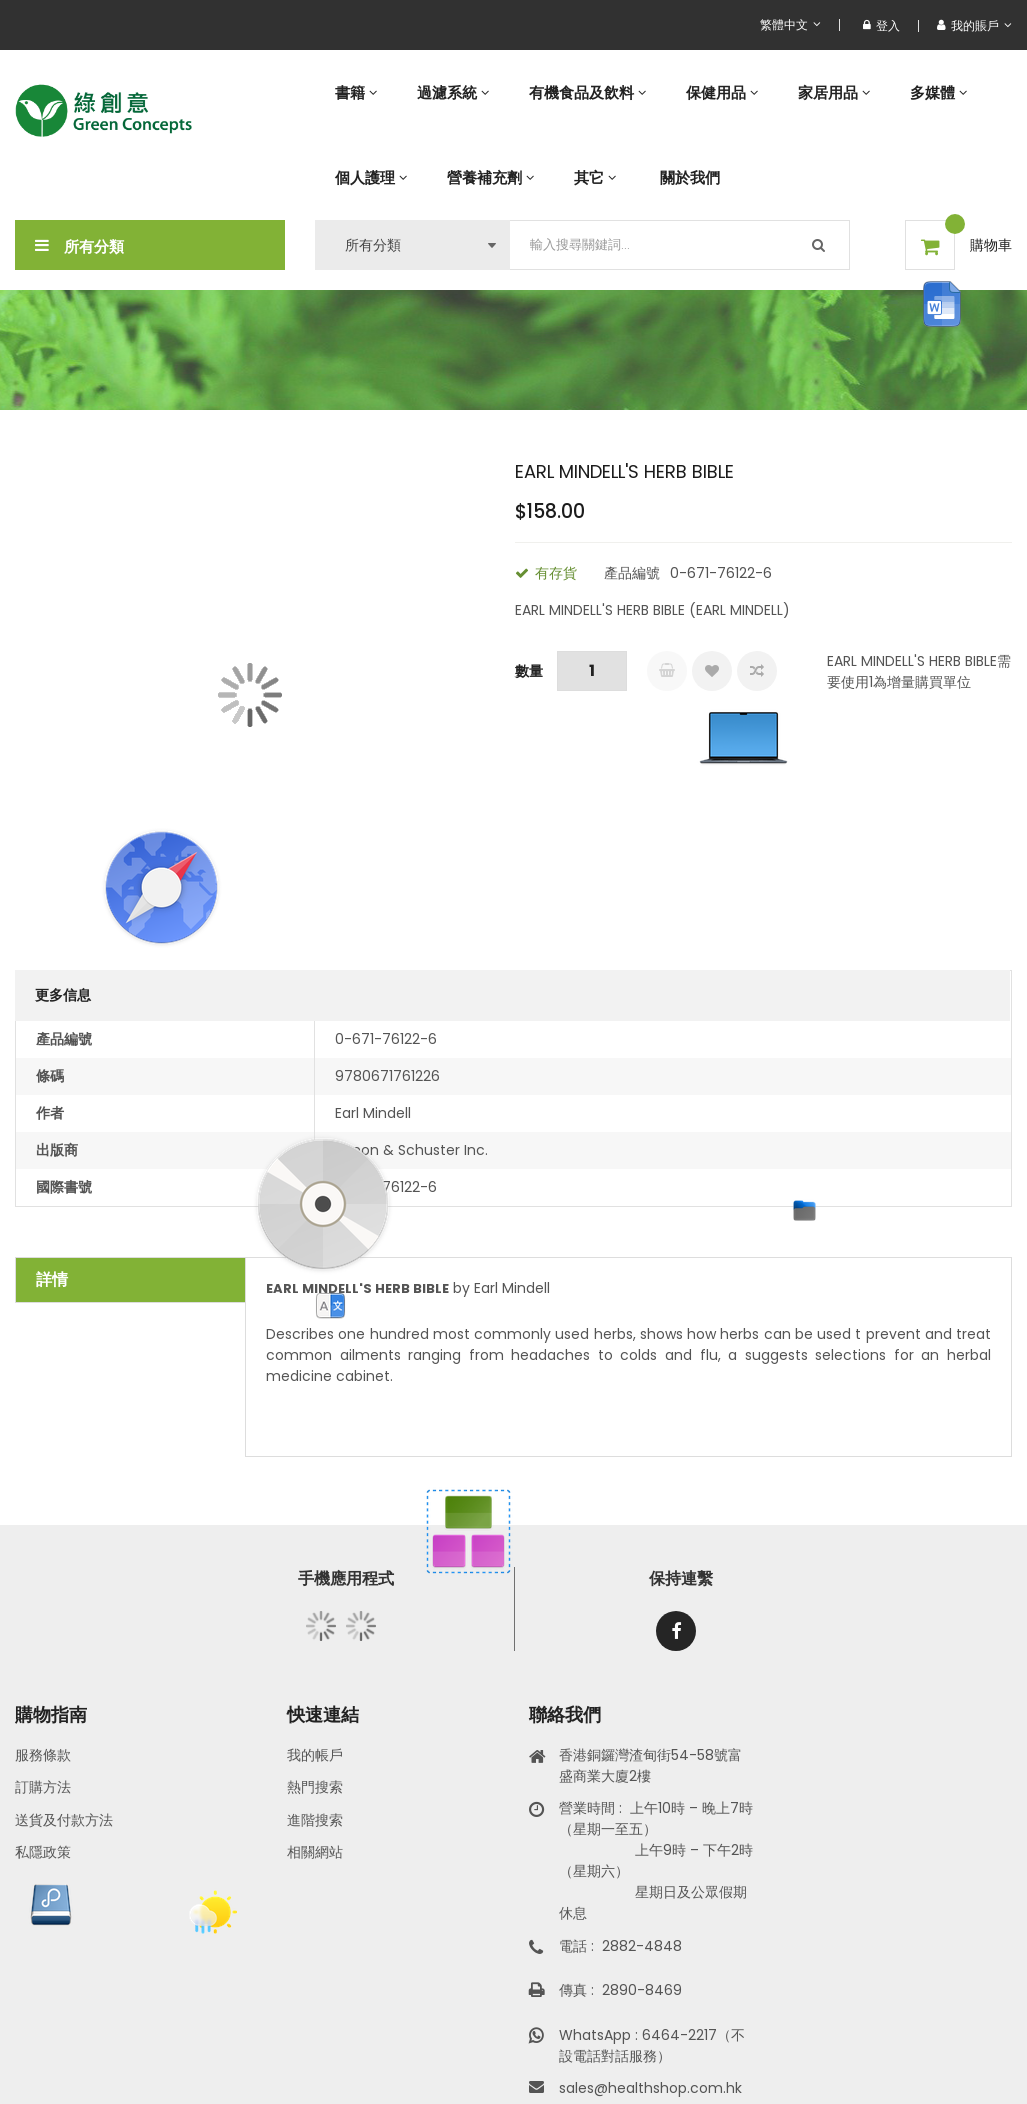  I want to click on indicates a DVD-RW drive or rewritable disc, so click(323, 1204).